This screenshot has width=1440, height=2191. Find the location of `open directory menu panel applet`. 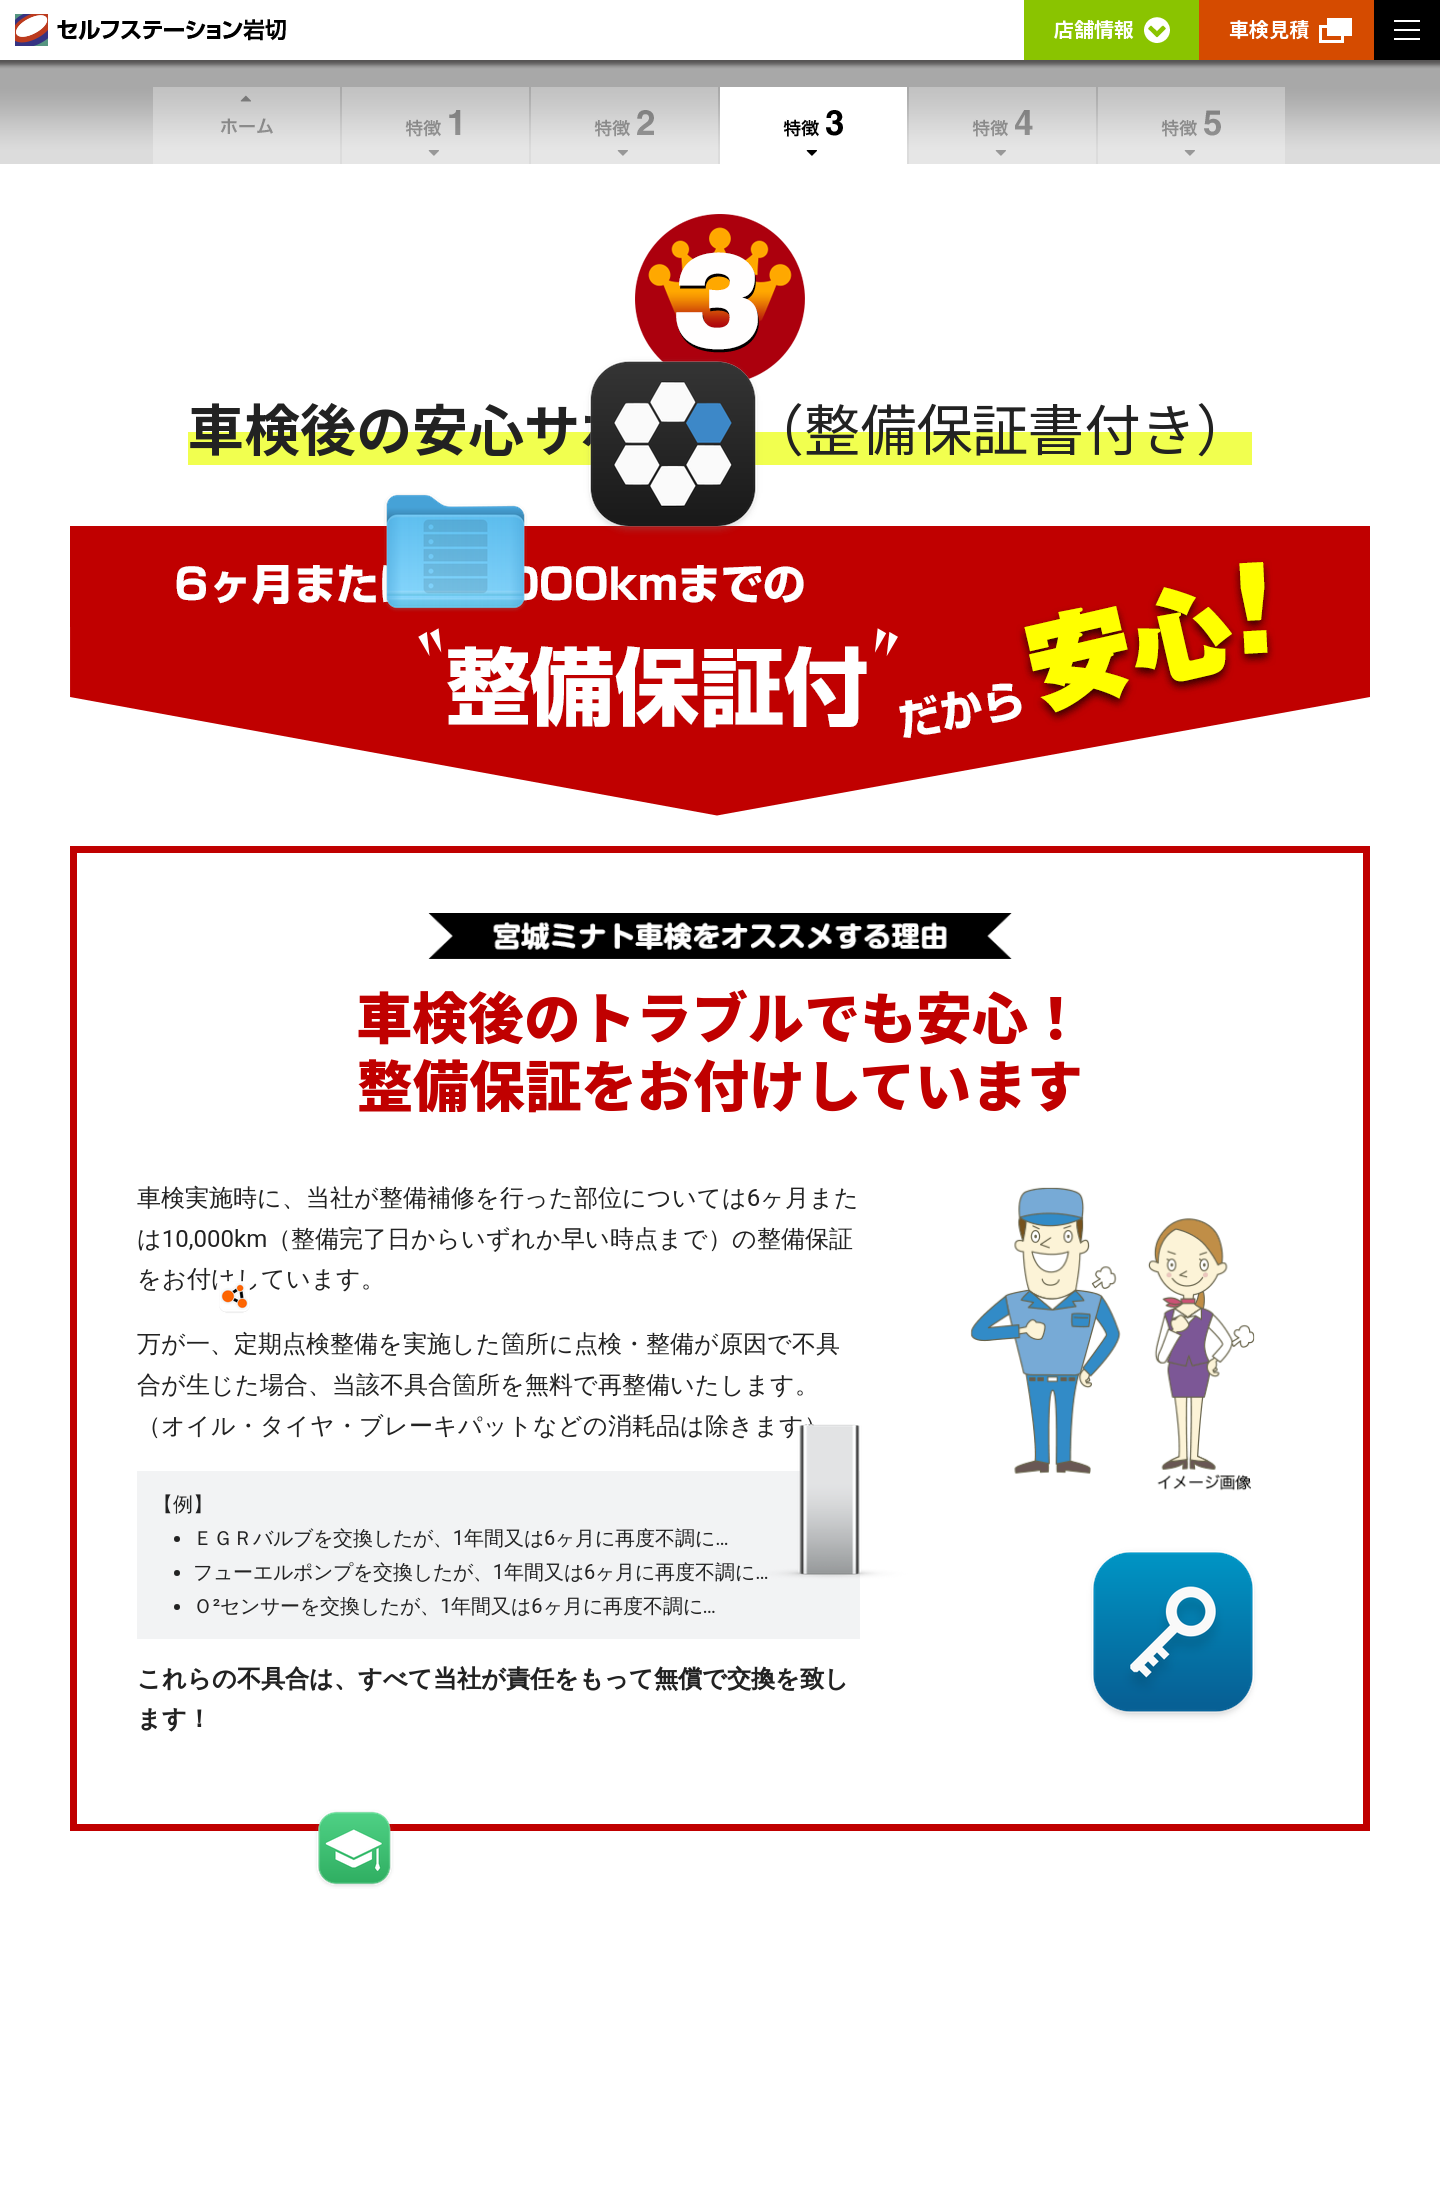

open directory menu panel applet is located at coordinates (455, 551).